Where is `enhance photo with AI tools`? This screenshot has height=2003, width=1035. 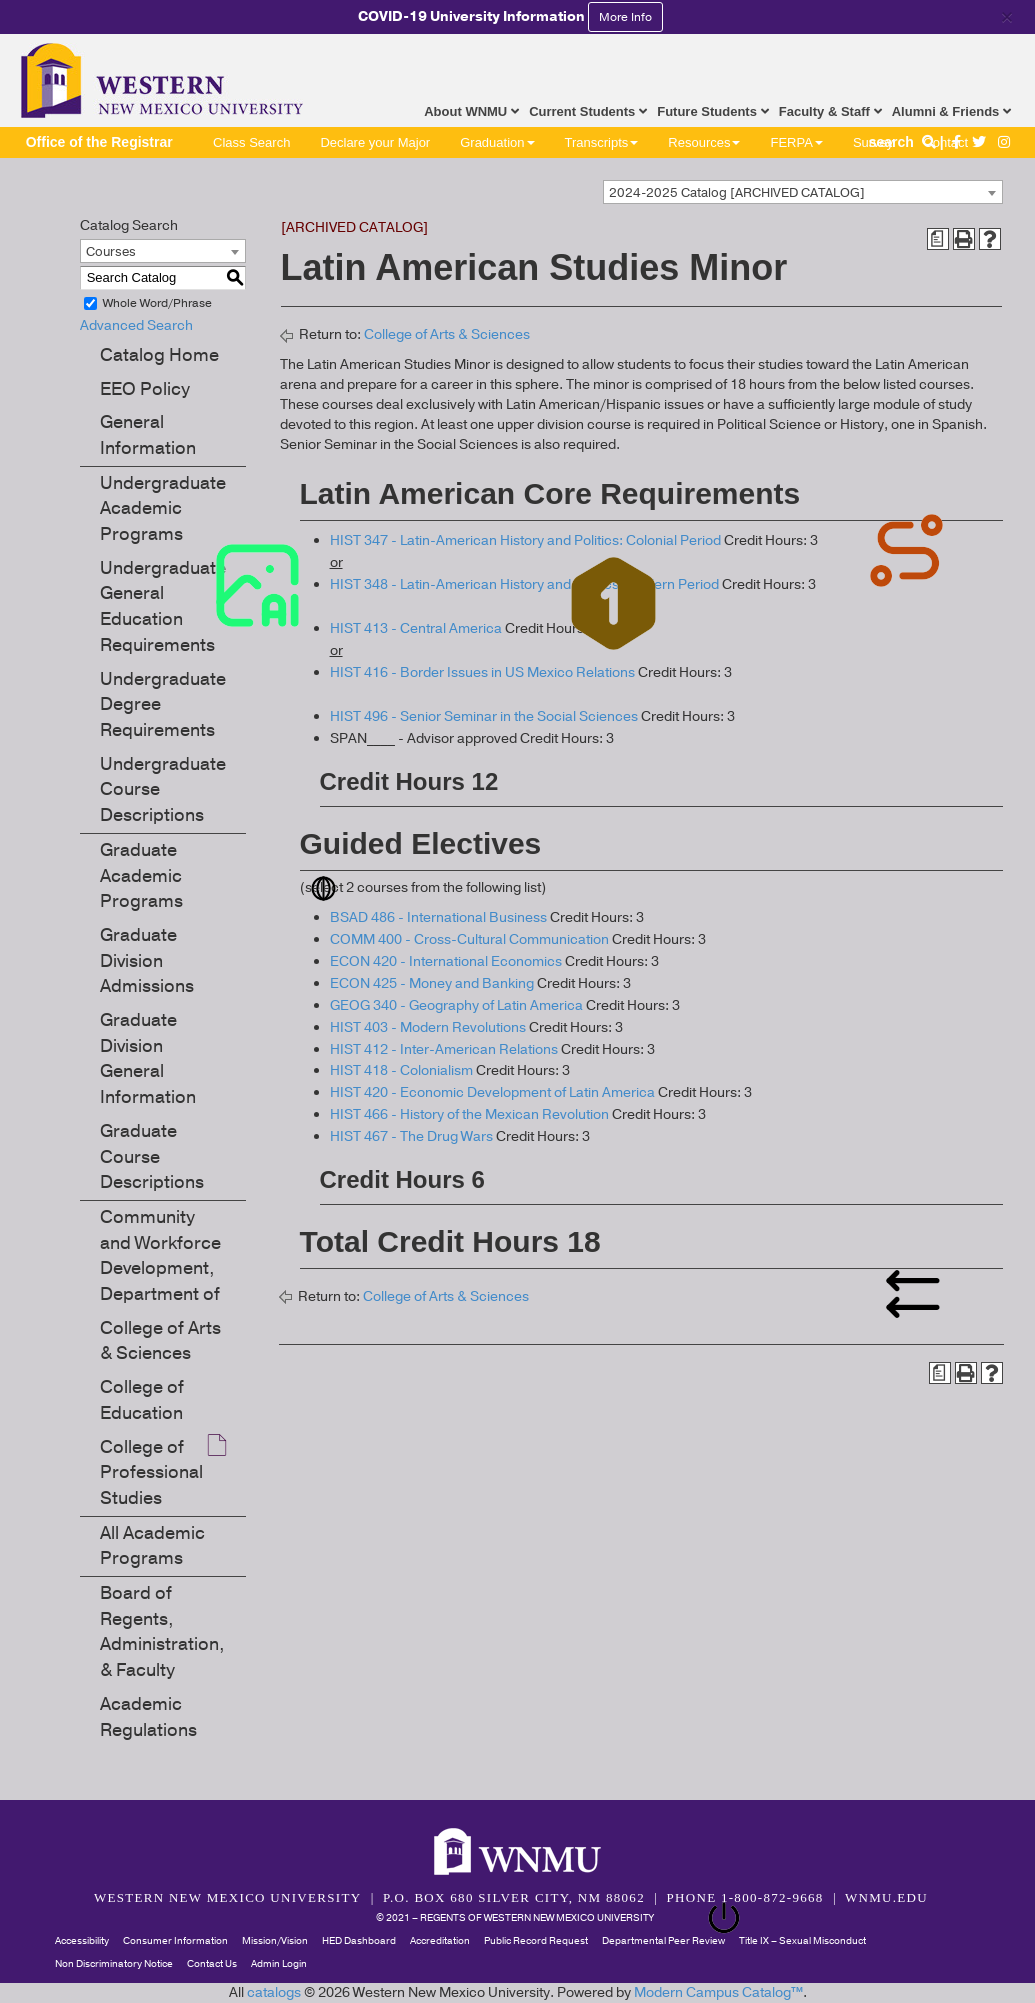
enhance photo with AI tools is located at coordinates (257, 585).